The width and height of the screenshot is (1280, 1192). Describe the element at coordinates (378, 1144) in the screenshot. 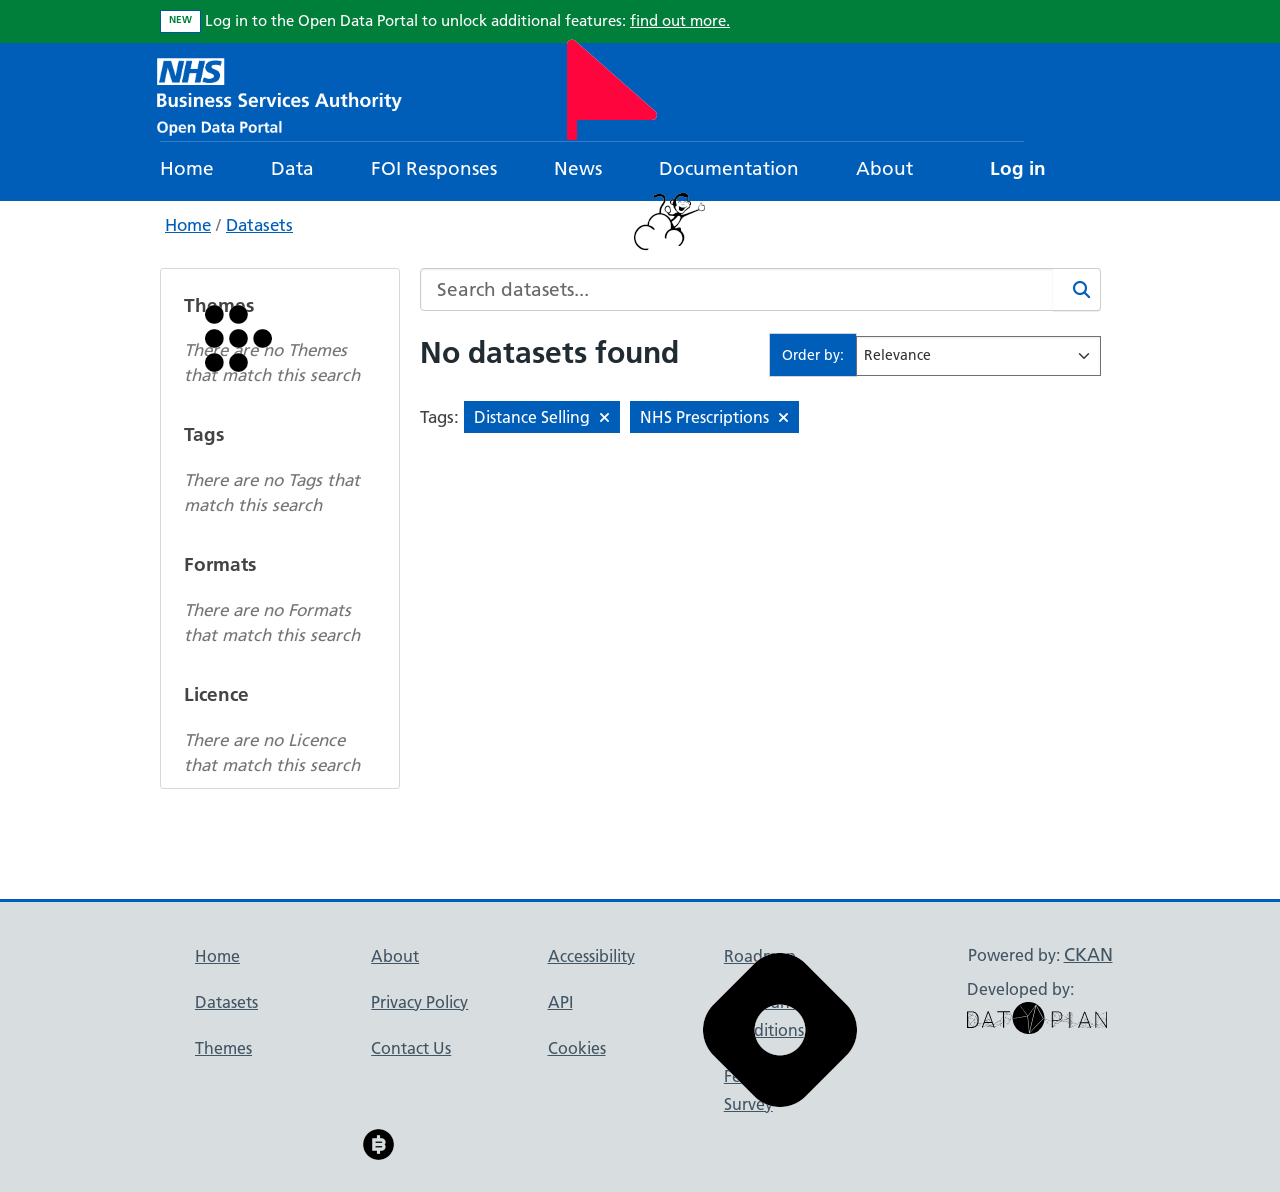

I see `bitcoin or cryptocurrency indicator` at that location.